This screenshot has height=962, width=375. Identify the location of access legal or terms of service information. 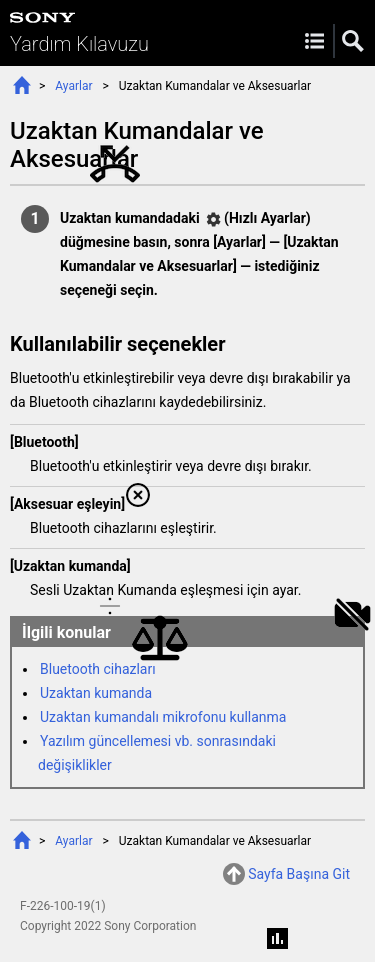
(160, 638).